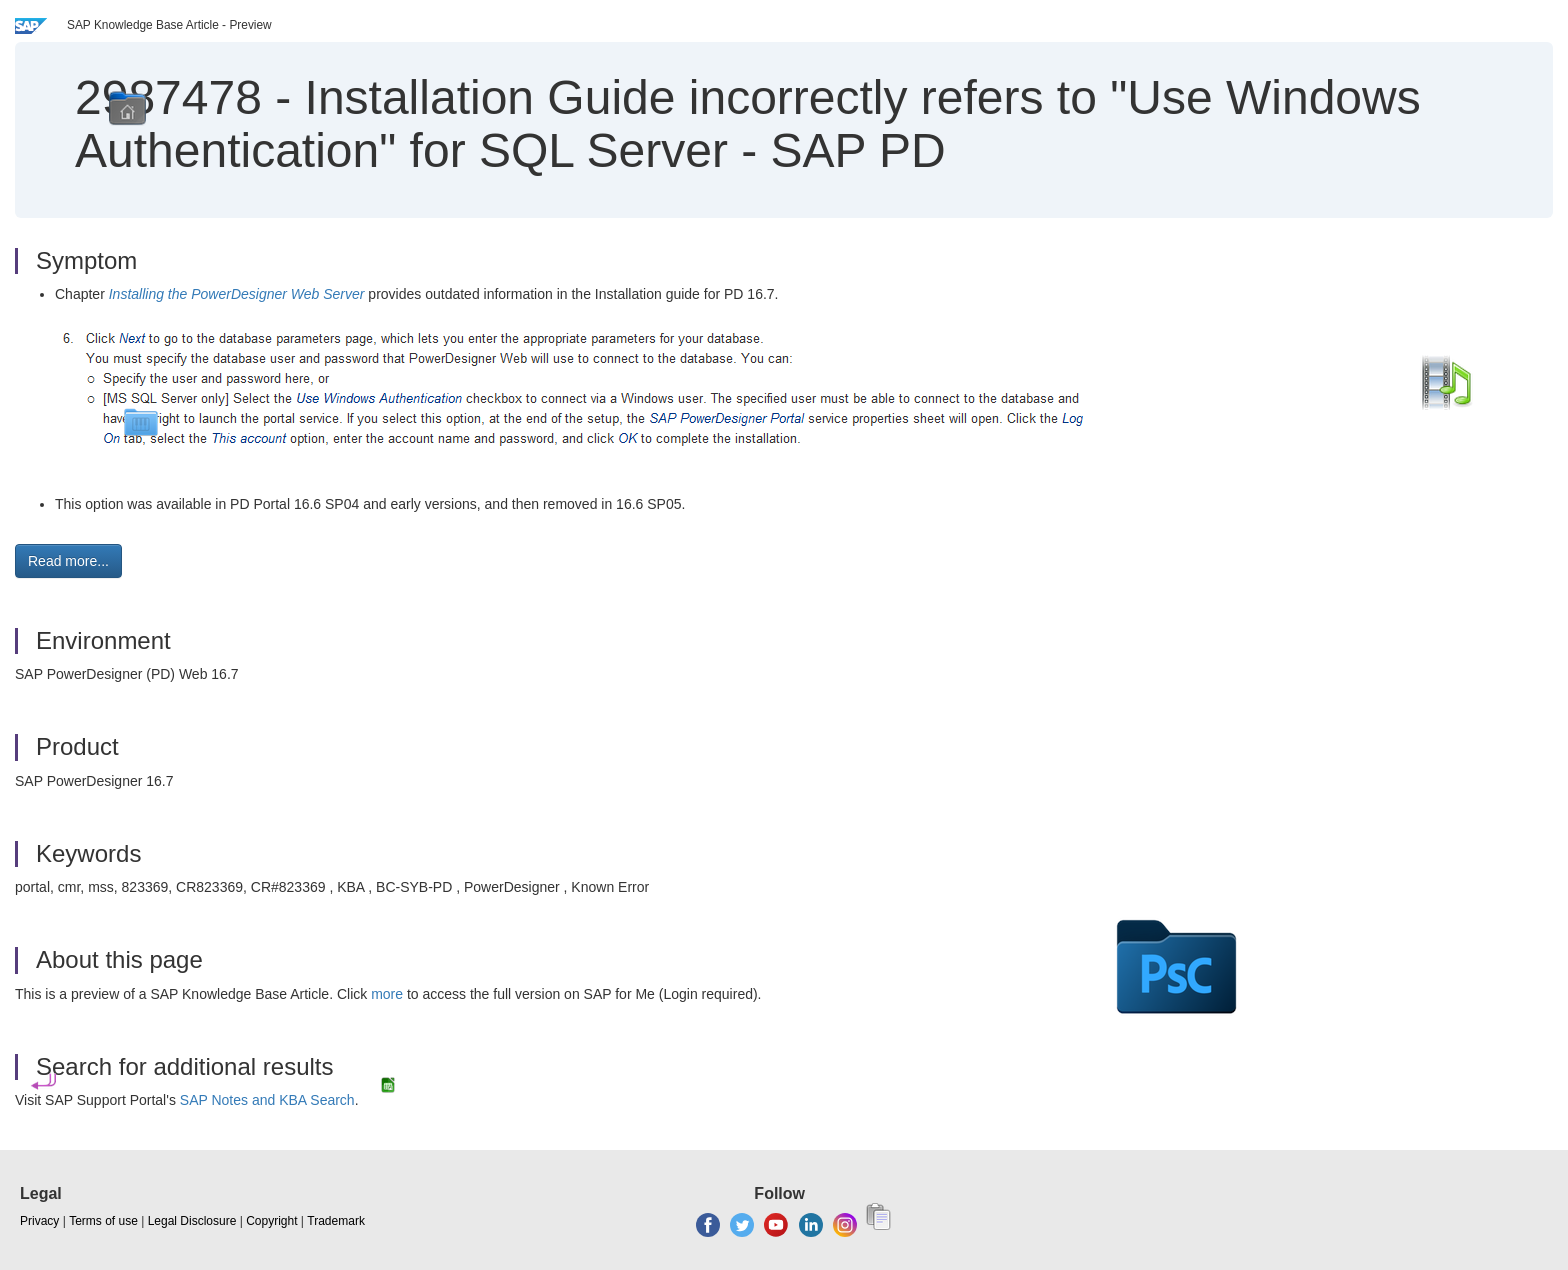  Describe the element at coordinates (1176, 970) in the screenshot. I see `open folder containing adobe photoshop classic files` at that location.